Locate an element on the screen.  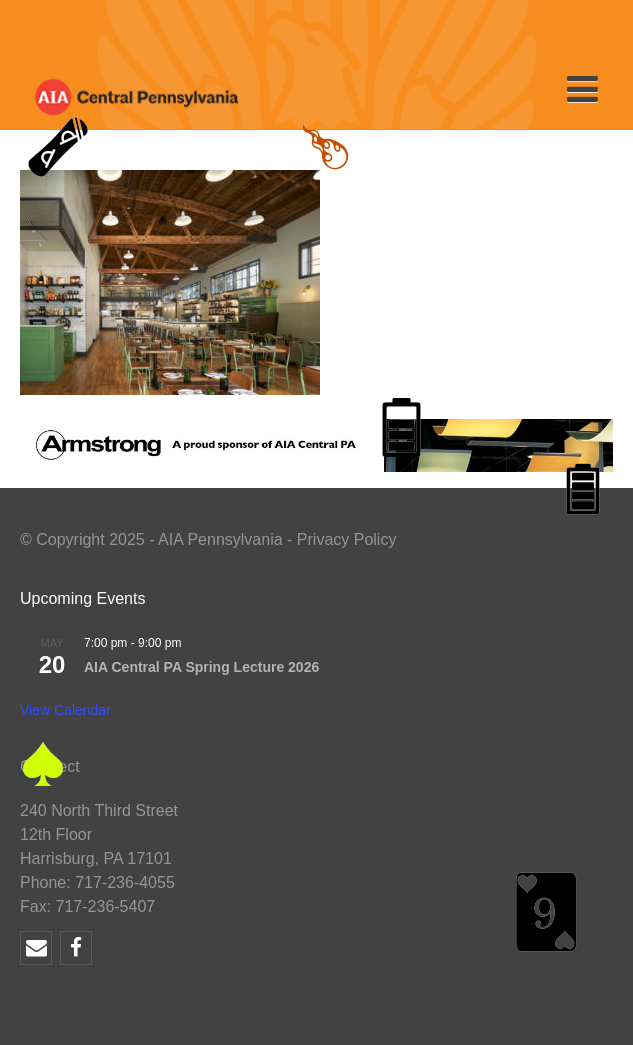
nine of hearts playing card is located at coordinates (546, 912).